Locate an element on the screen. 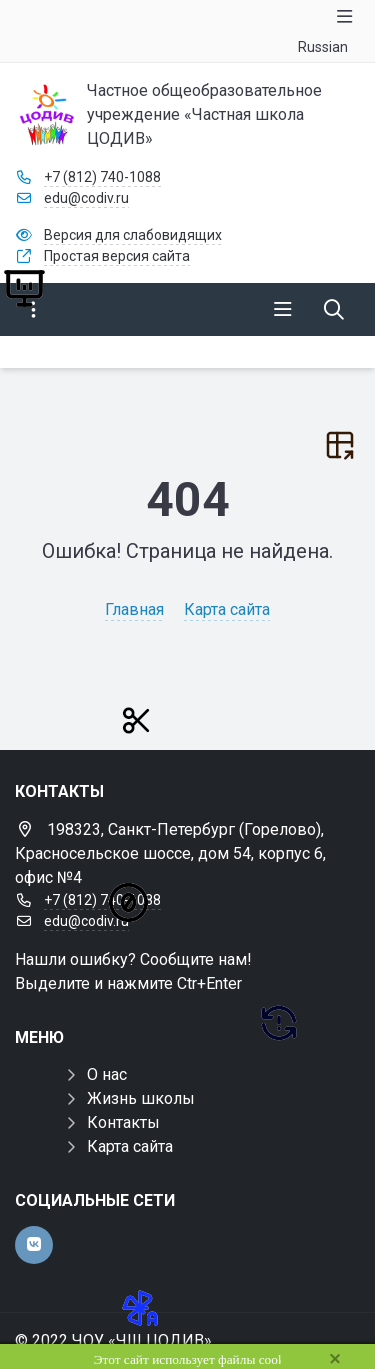 The height and width of the screenshot is (1369, 375). share table or spreadsheet data is located at coordinates (340, 445).